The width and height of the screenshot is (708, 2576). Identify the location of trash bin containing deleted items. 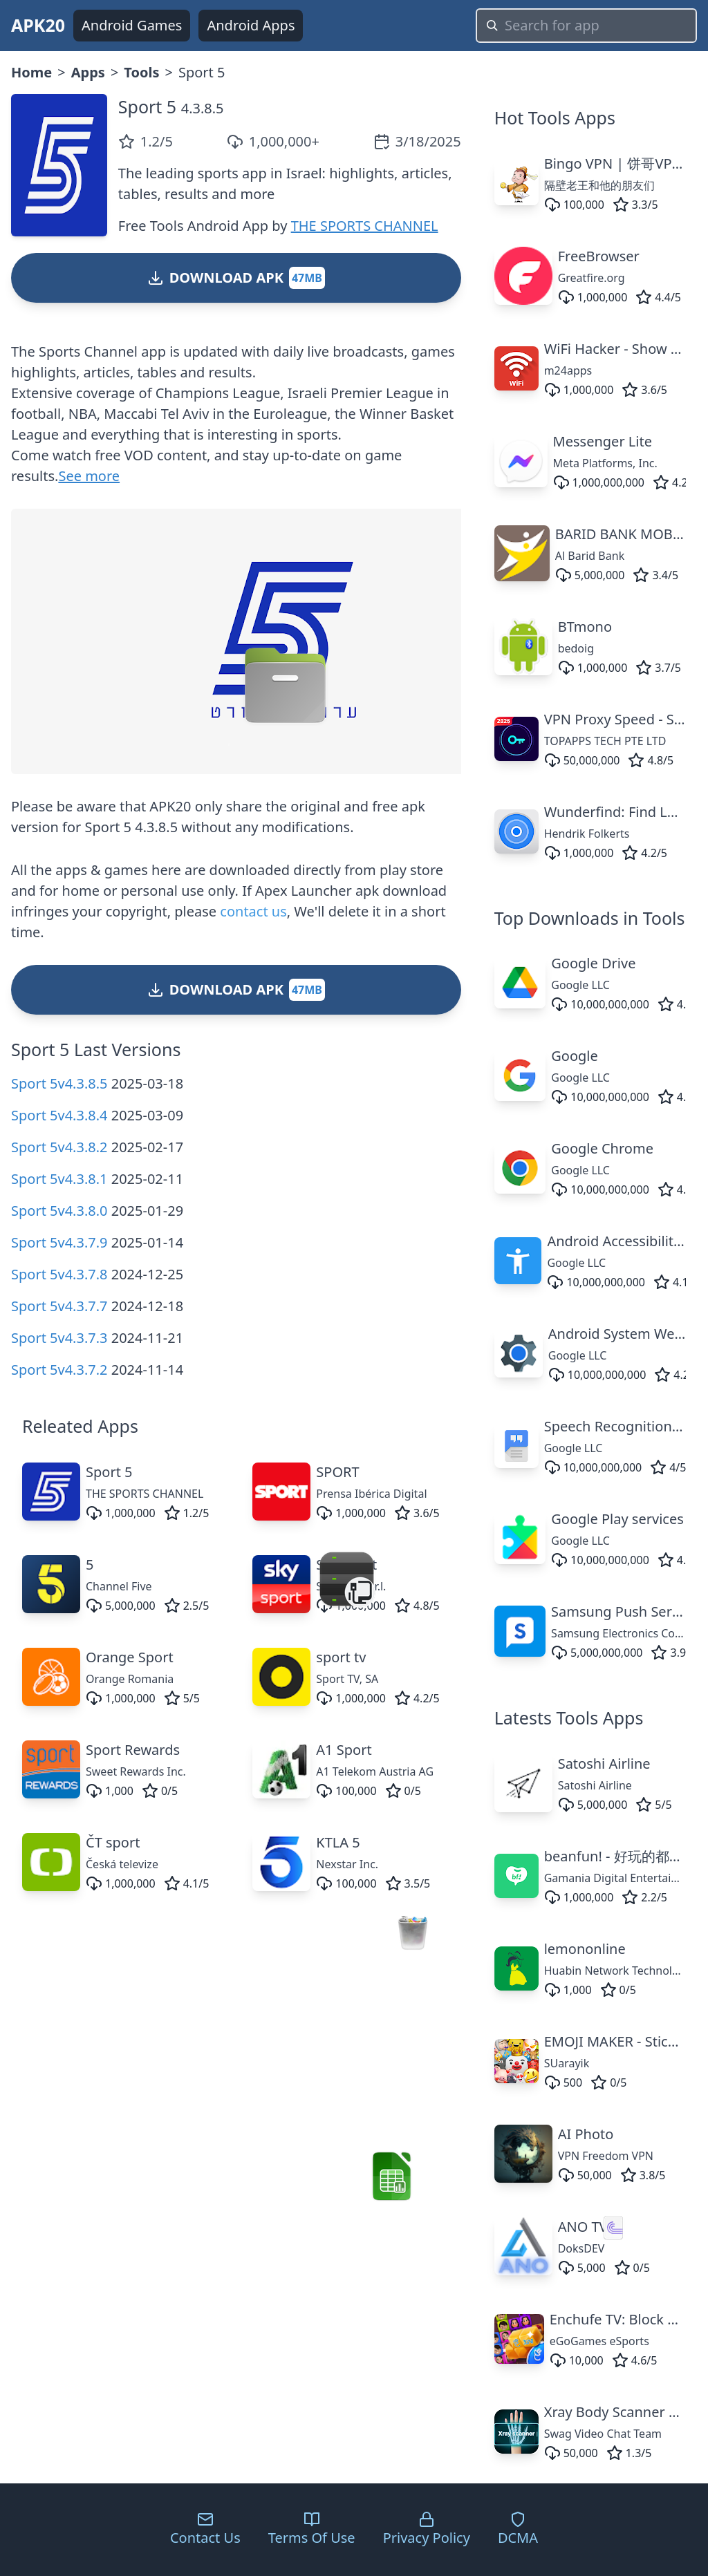
(413, 1933).